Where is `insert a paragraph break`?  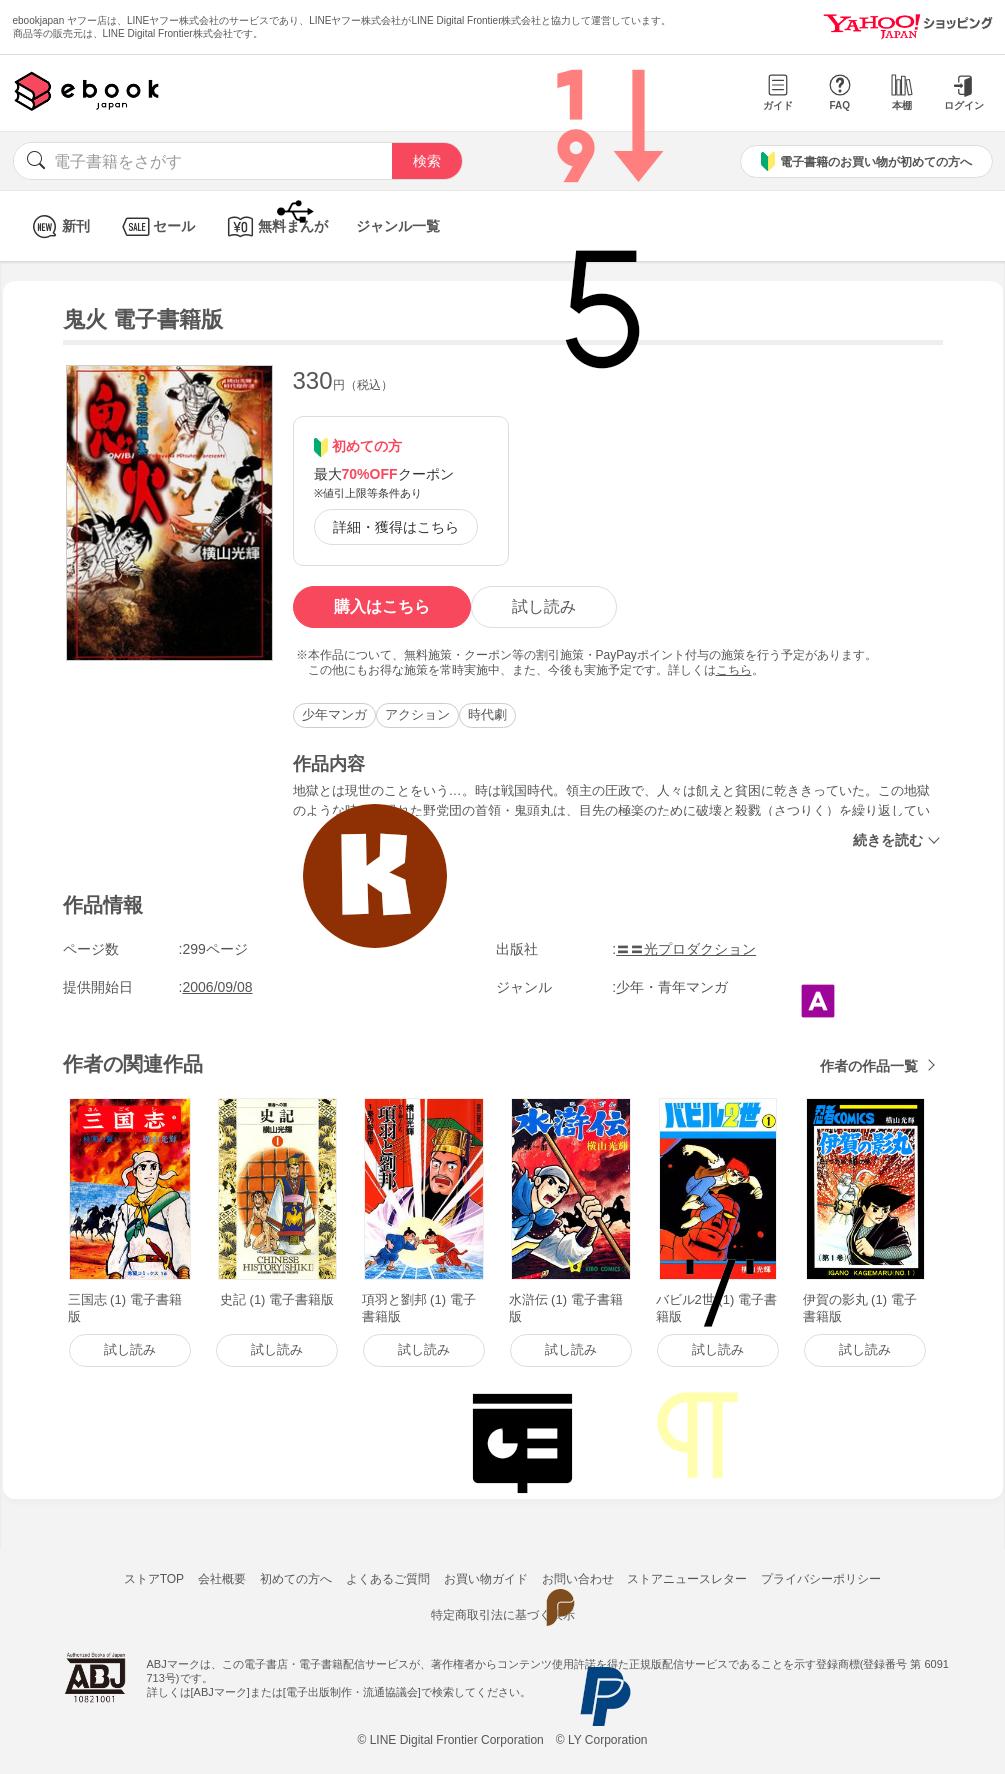
insert a paragraph break is located at coordinates (697, 1432).